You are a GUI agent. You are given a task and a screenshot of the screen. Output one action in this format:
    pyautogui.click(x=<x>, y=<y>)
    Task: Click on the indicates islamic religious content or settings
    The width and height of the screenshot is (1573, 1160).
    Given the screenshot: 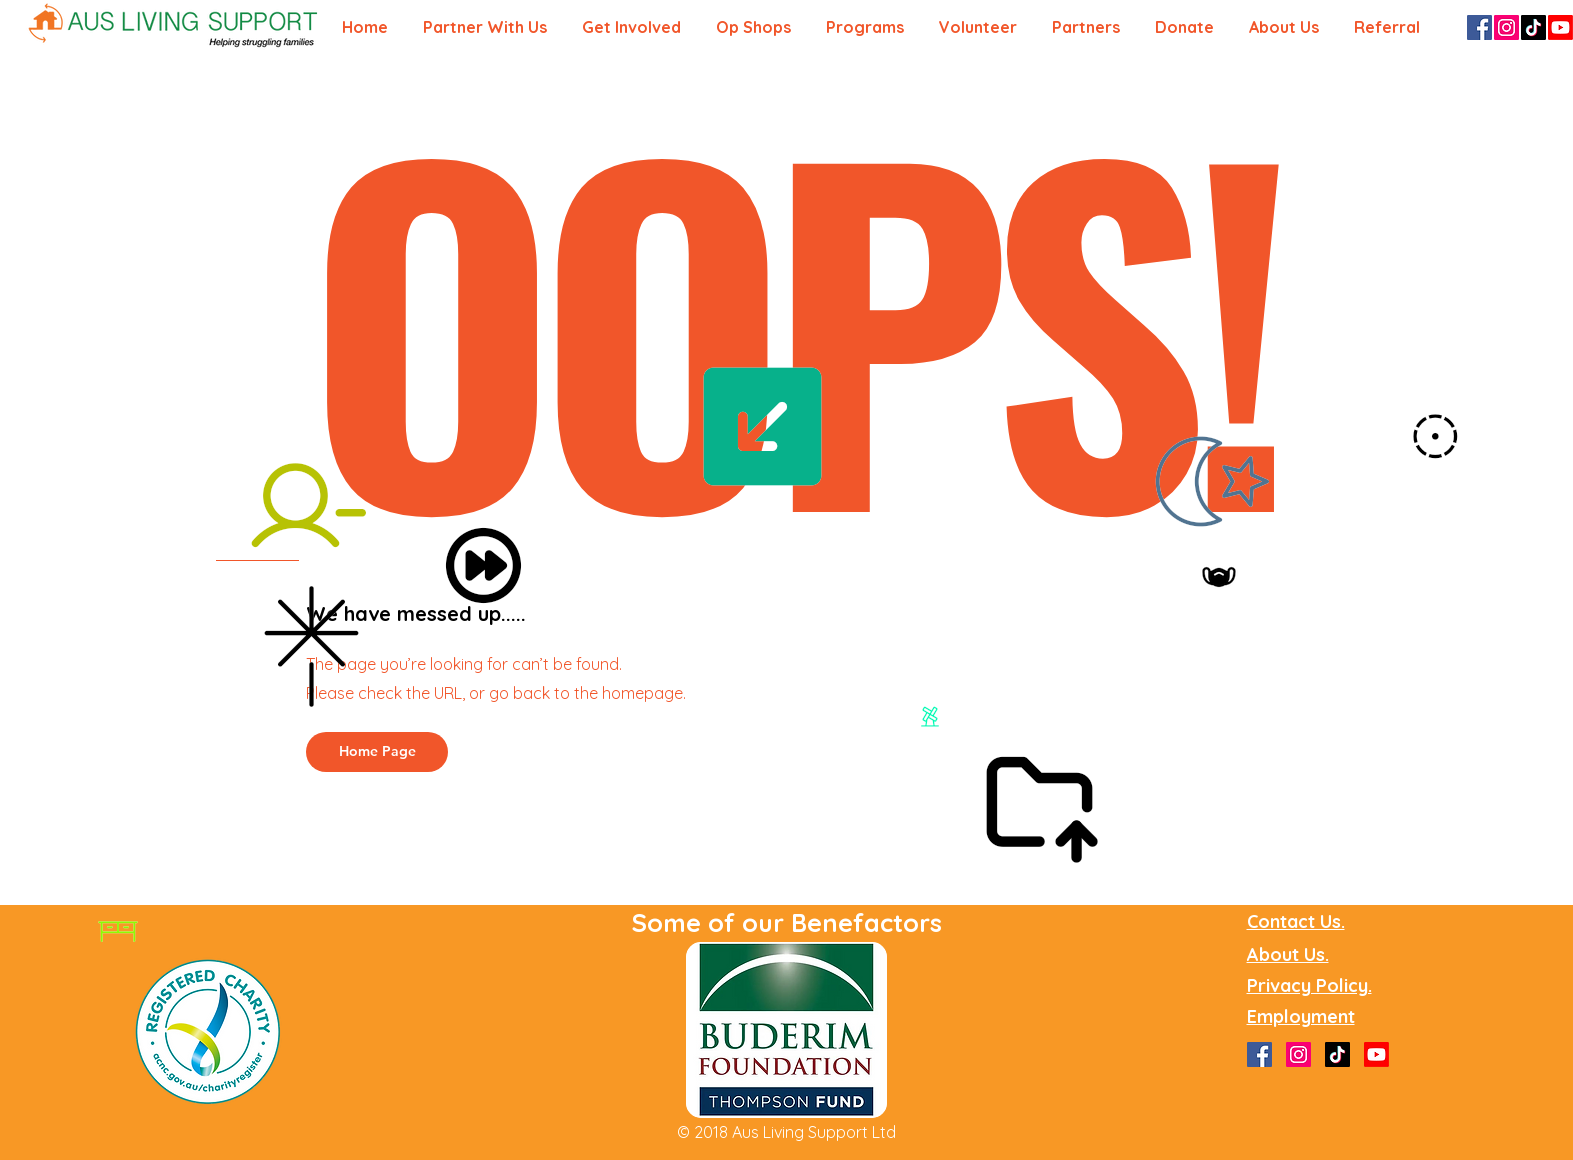 What is the action you would take?
    pyautogui.click(x=1208, y=481)
    